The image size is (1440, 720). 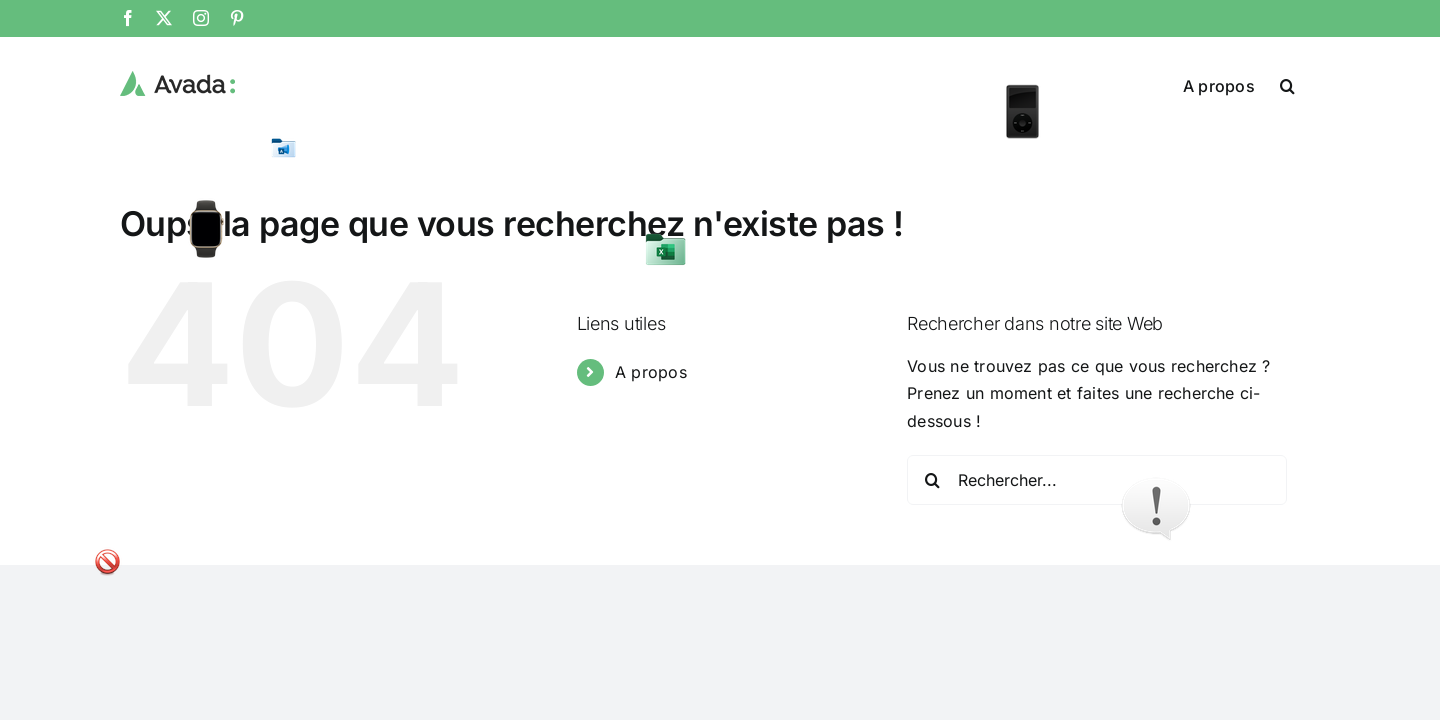 I want to click on iPod classic device icon, so click(x=1022, y=111).